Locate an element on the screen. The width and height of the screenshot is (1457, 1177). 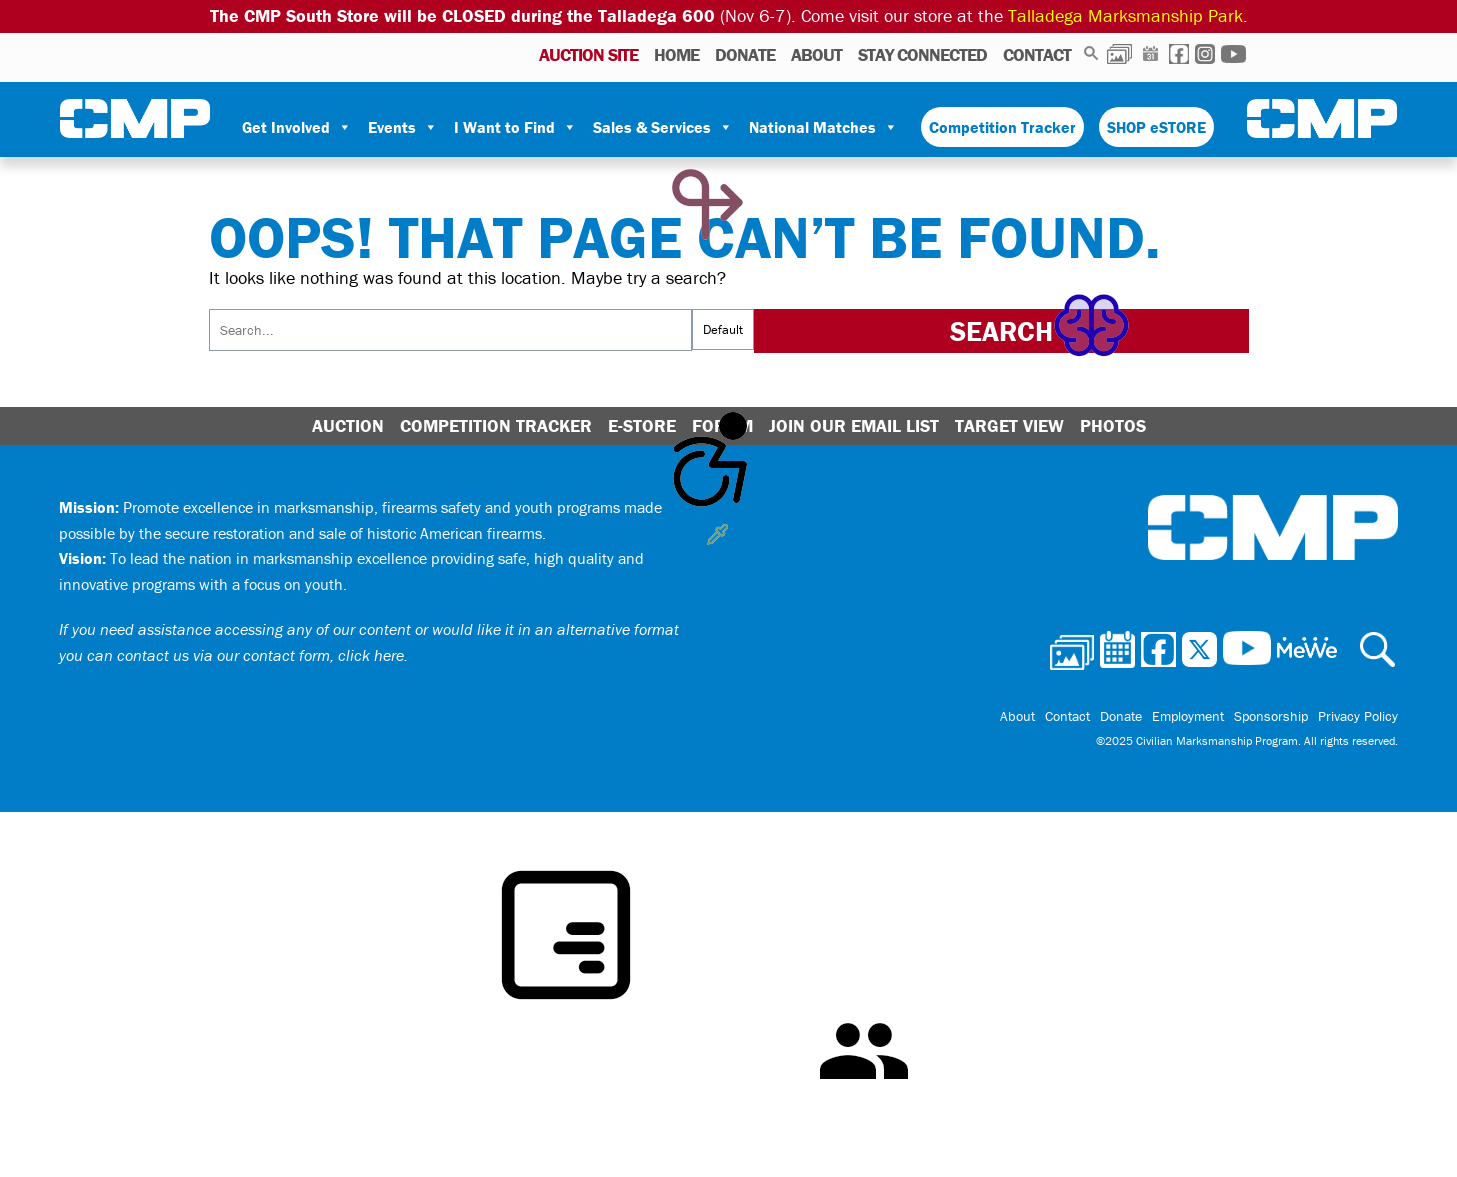
align content to bottom-right of container is located at coordinates (566, 935).